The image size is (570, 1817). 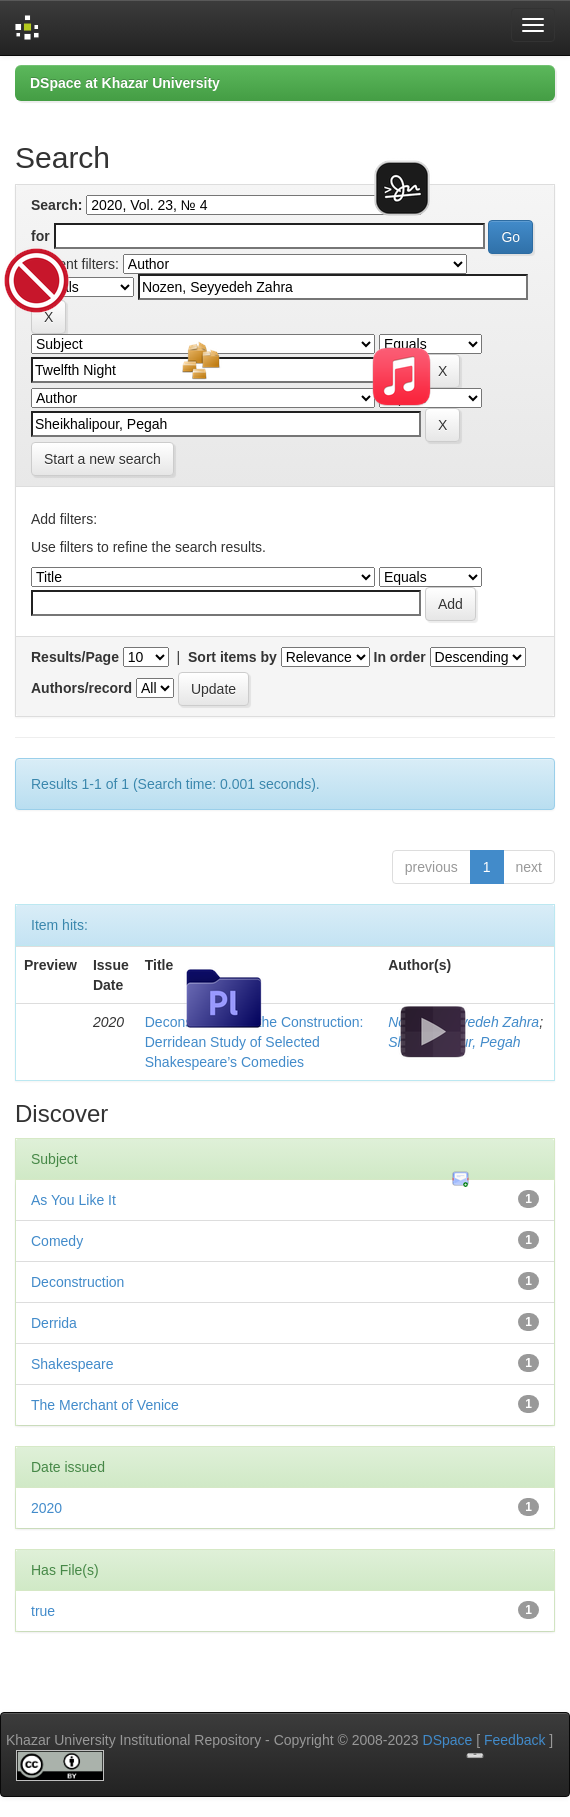 What do you see at coordinates (200, 358) in the screenshot?
I see `install new software or applications` at bounding box center [200, 358].